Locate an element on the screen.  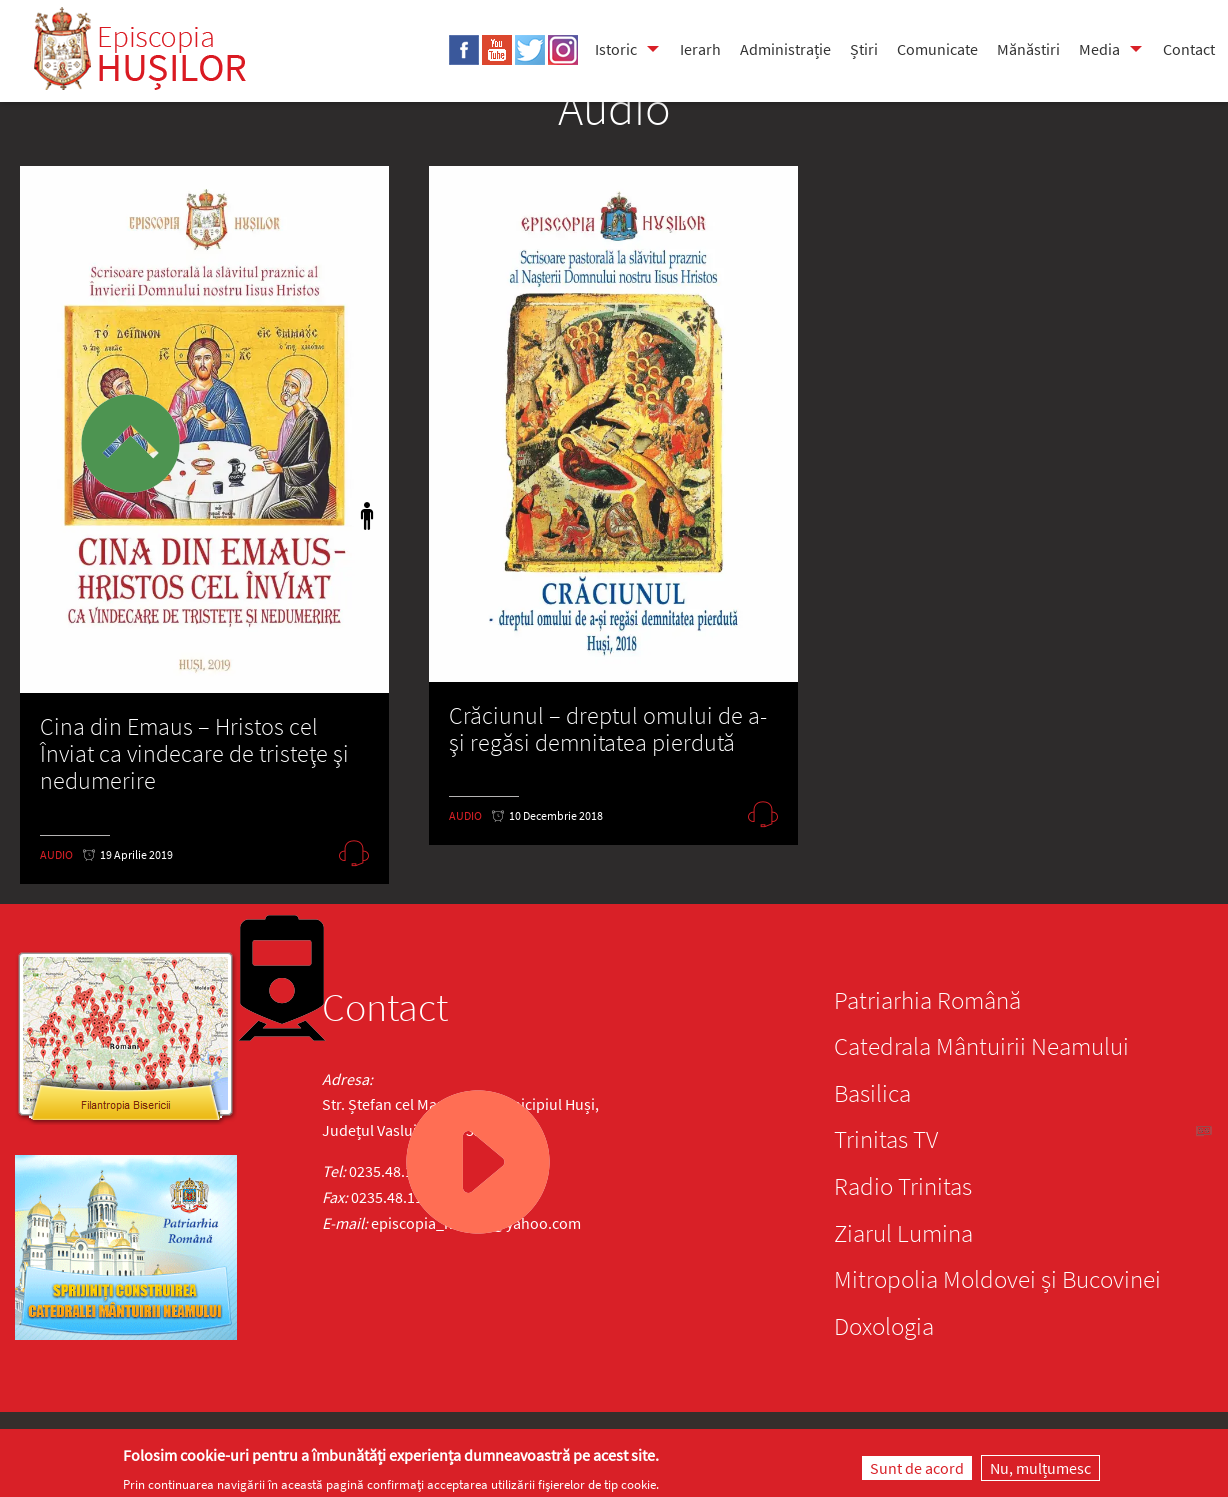
view graphics card or GPU information is located at coordinates (1204, 1131).